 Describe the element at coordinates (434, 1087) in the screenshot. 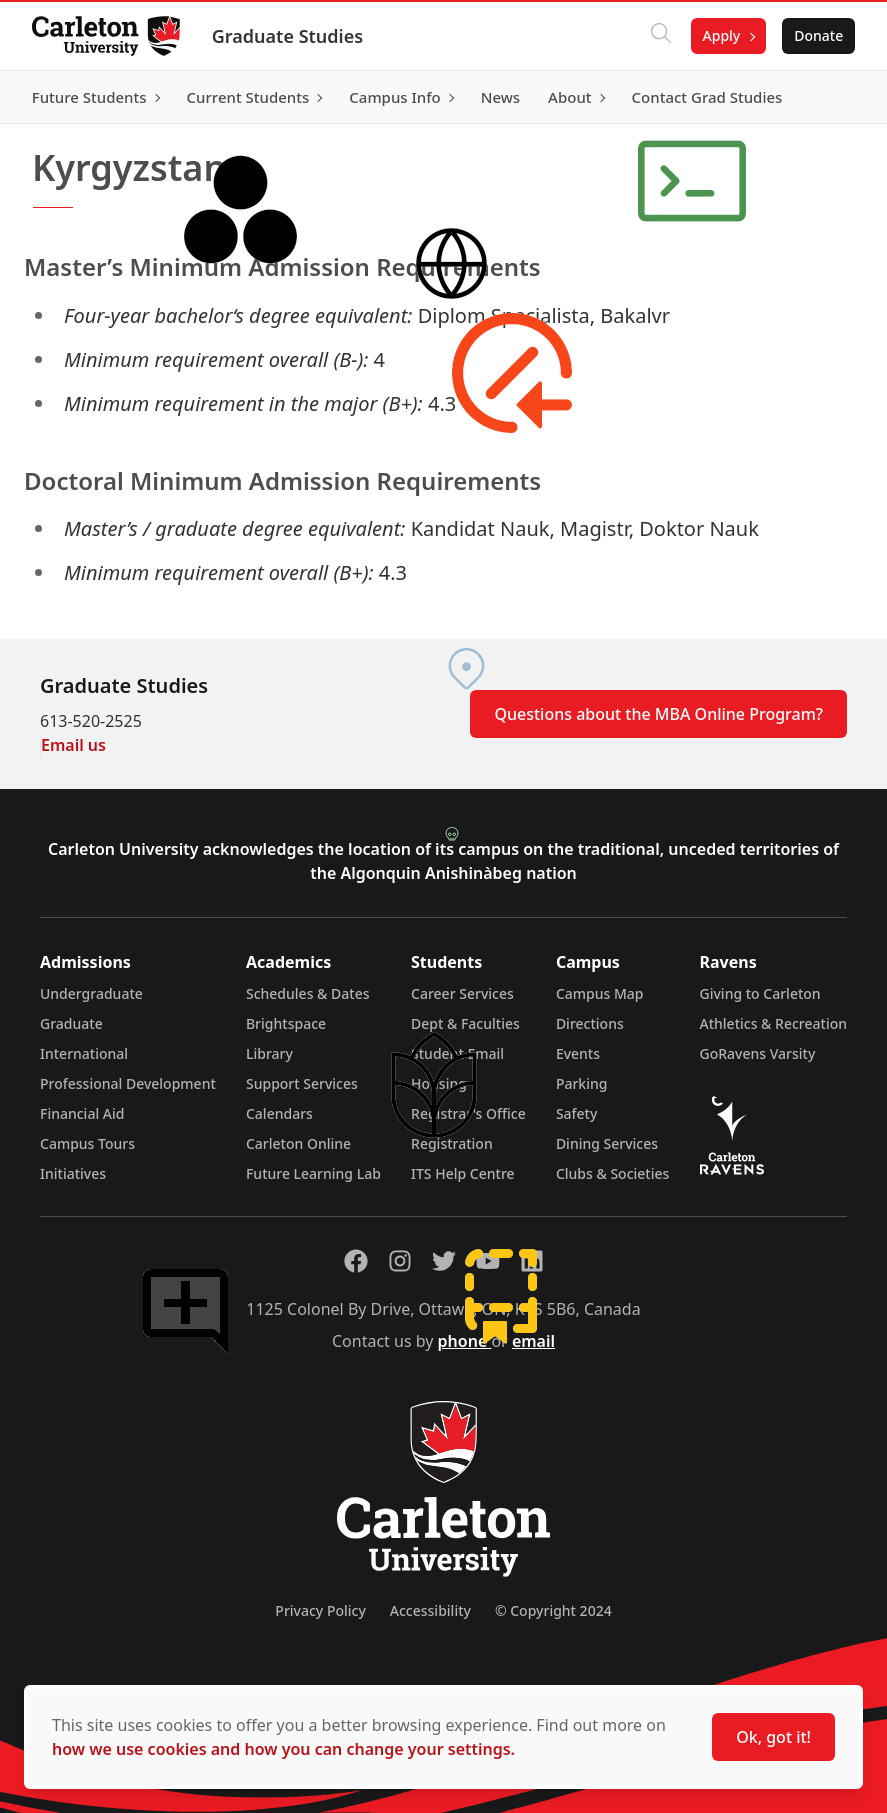

I see `indicates grain or wheat content in food items` at that location.